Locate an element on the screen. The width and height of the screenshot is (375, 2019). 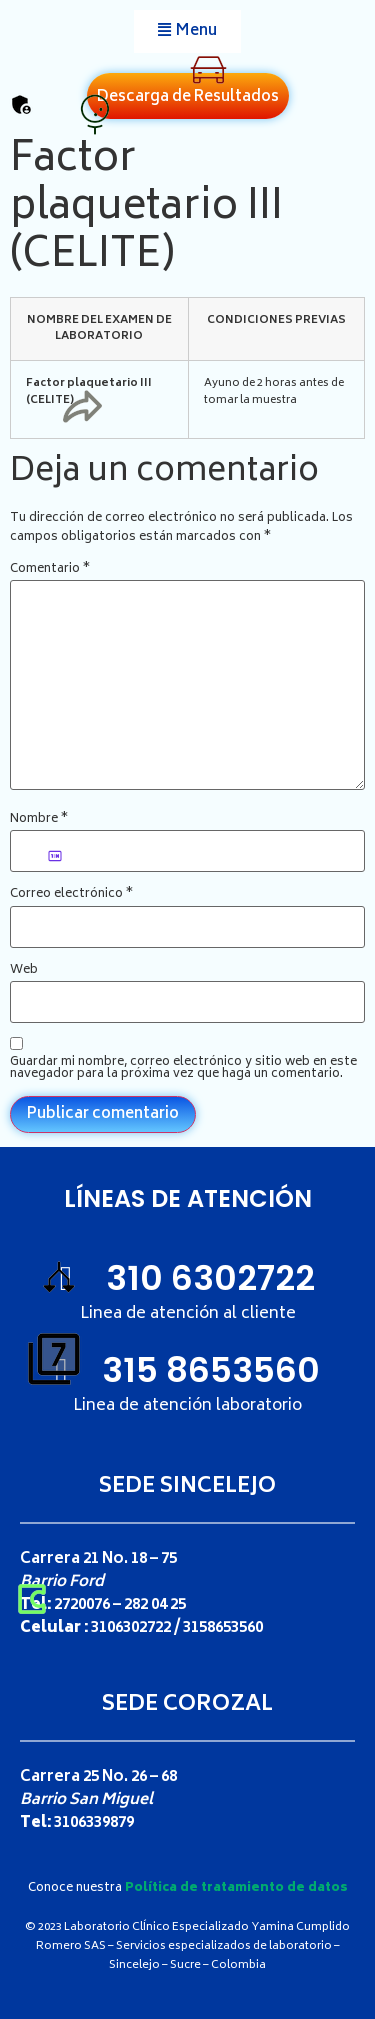
share content with others is located at coordinates (82, 408).